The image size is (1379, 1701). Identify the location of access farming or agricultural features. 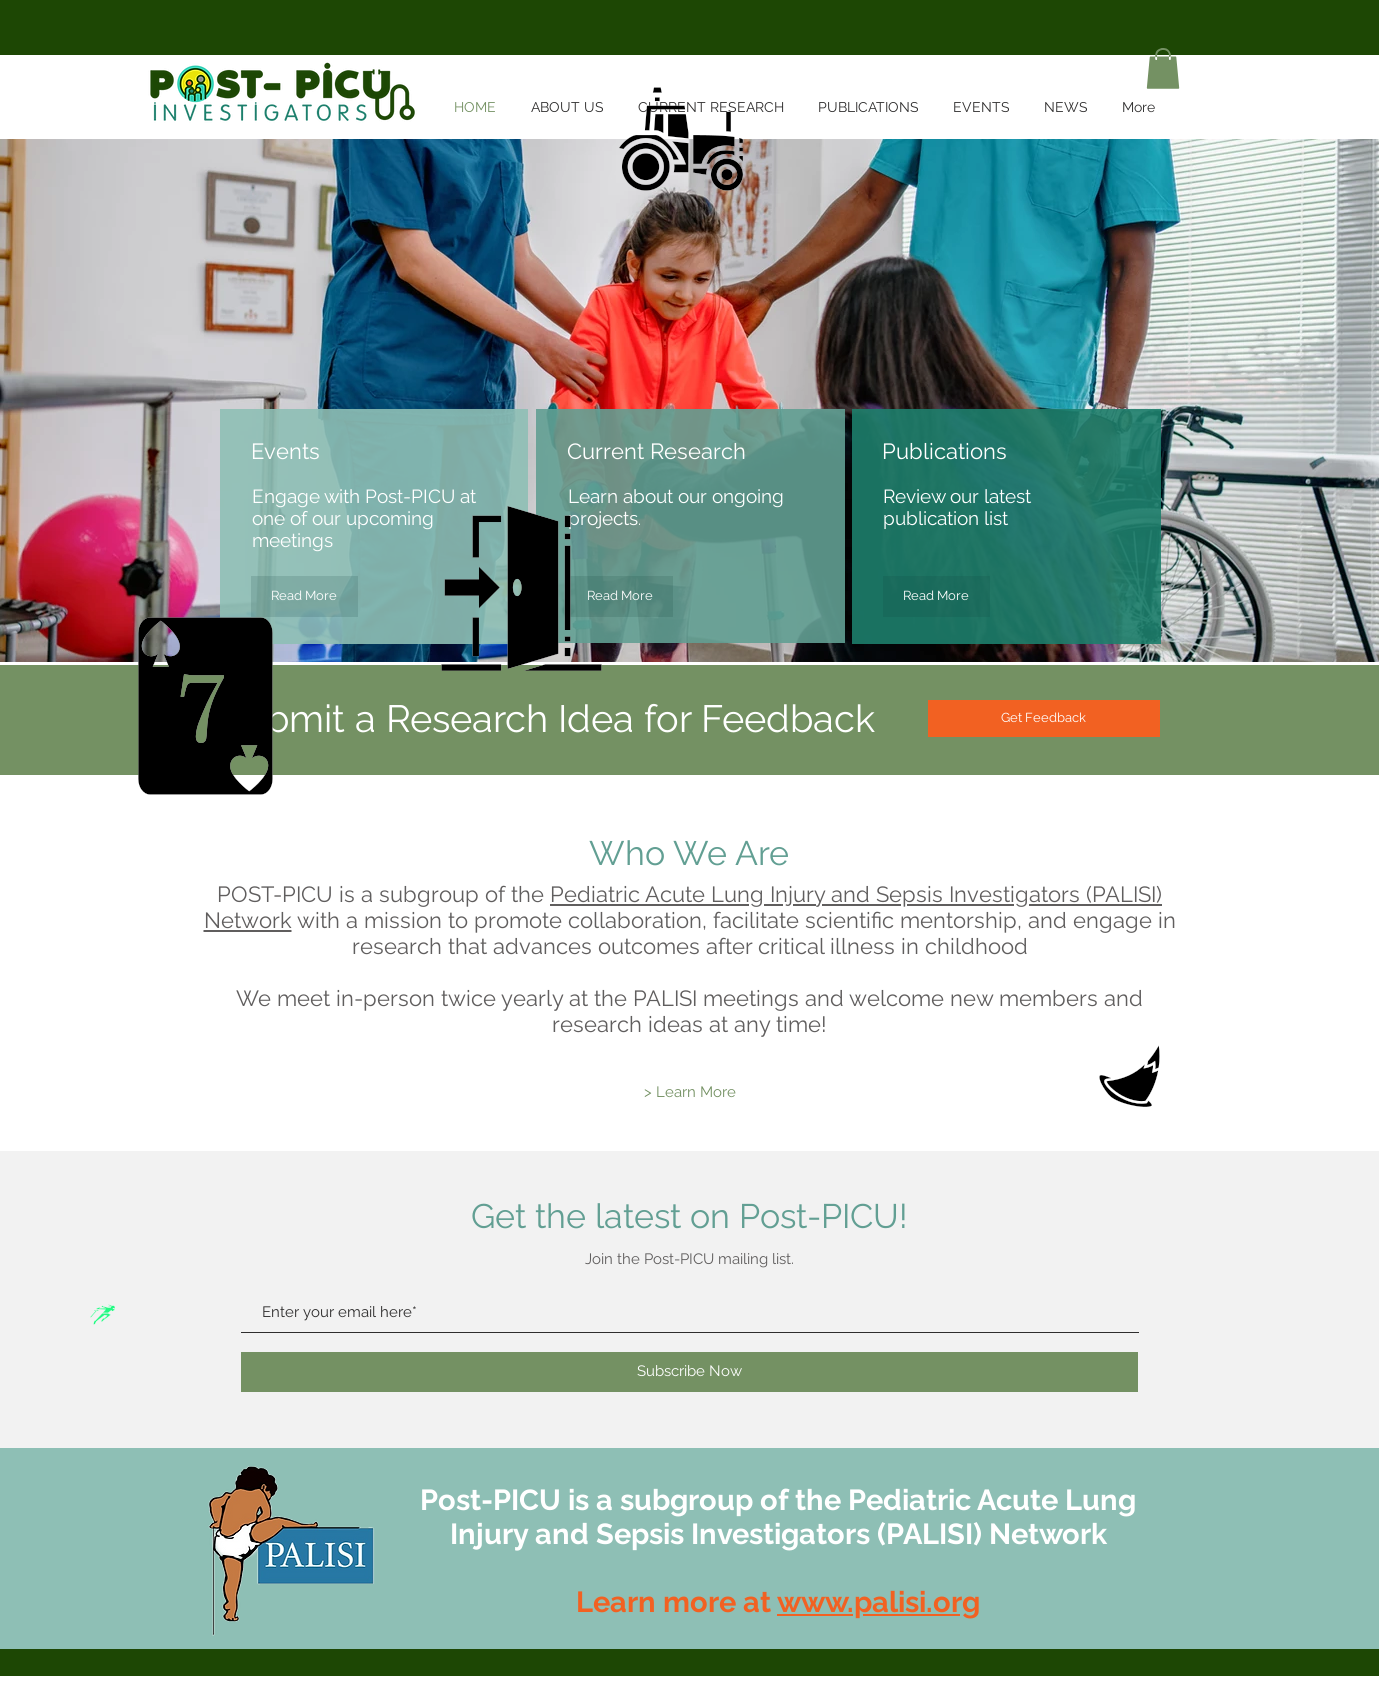
(681, 139).